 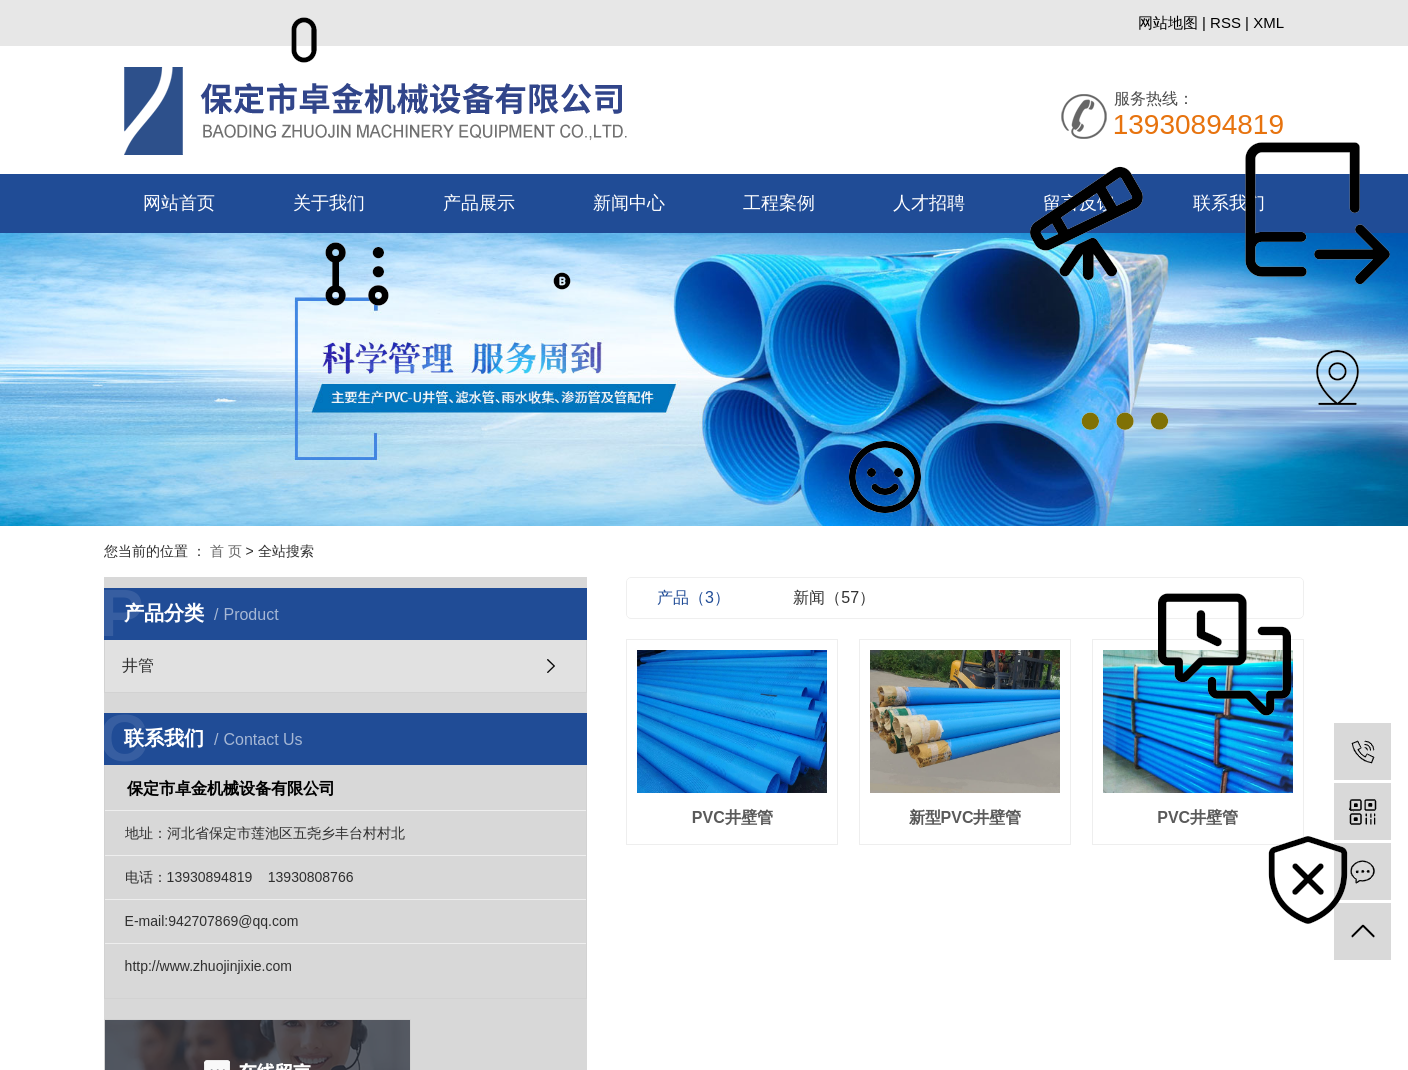 What do you see at coordinates (357, 274) in the screenshot?
I see `create a draft pull request` at bounding box center [357, 274].